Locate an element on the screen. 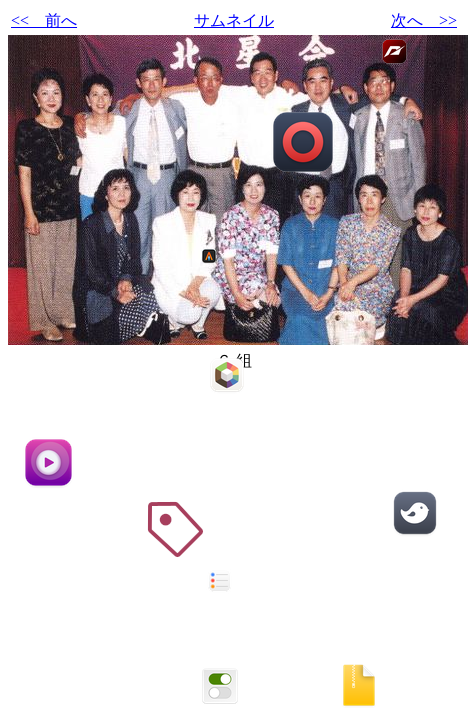  launch the budgie desktop environment is located at coordinates (415, 513).